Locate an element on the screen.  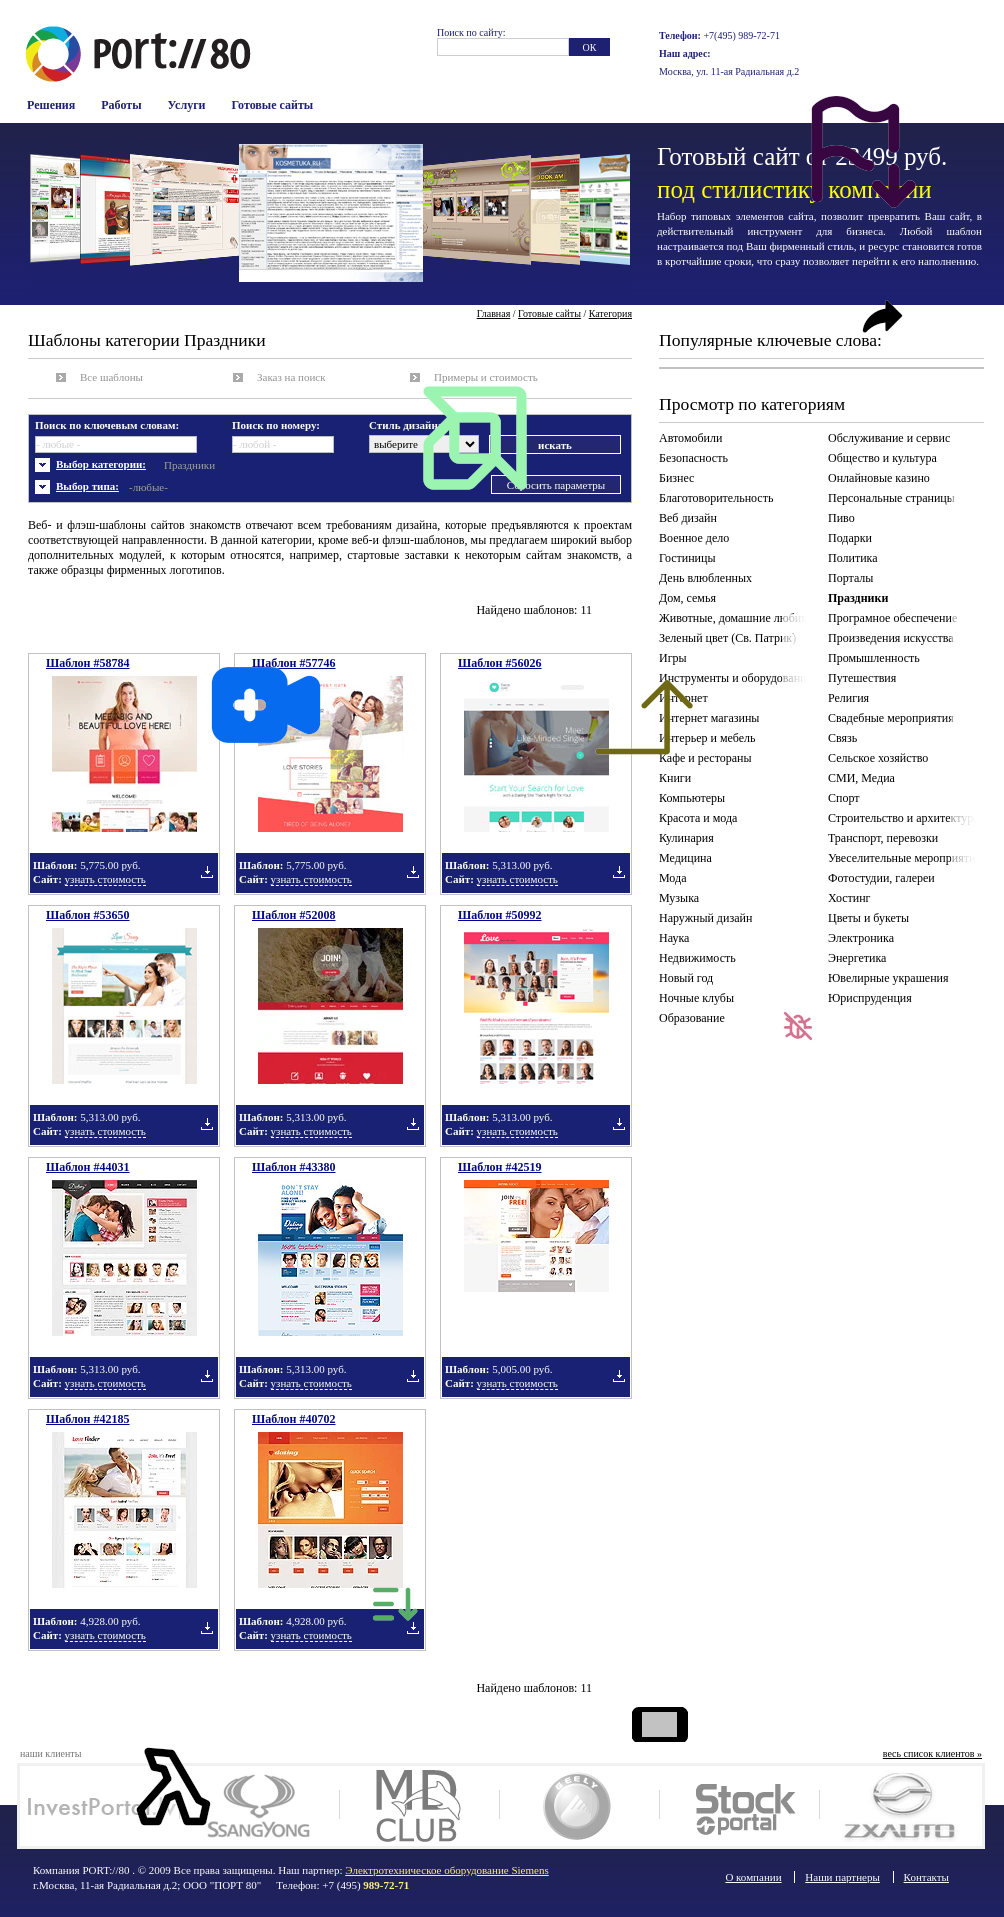
rotate device to landscape orientation is located at coordinates (660, 1725).